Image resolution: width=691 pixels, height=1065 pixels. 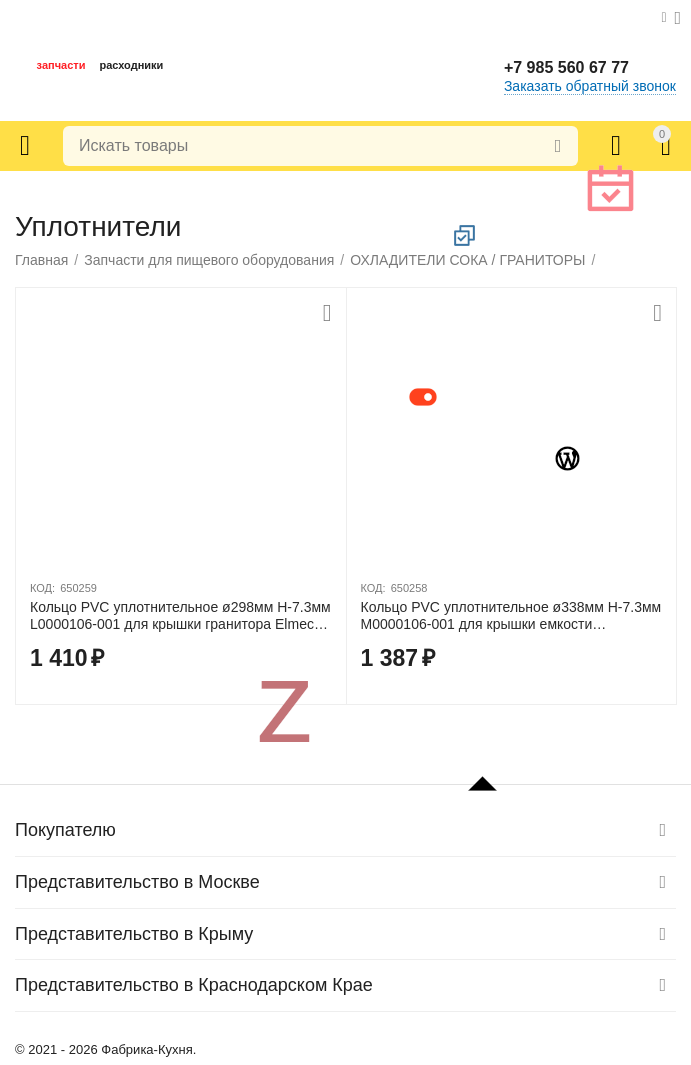 What do you see at coordinates (610, 190) in the screenshot?
I see `confirm a scheduled event or appointment` at bounding box center [610, 190].